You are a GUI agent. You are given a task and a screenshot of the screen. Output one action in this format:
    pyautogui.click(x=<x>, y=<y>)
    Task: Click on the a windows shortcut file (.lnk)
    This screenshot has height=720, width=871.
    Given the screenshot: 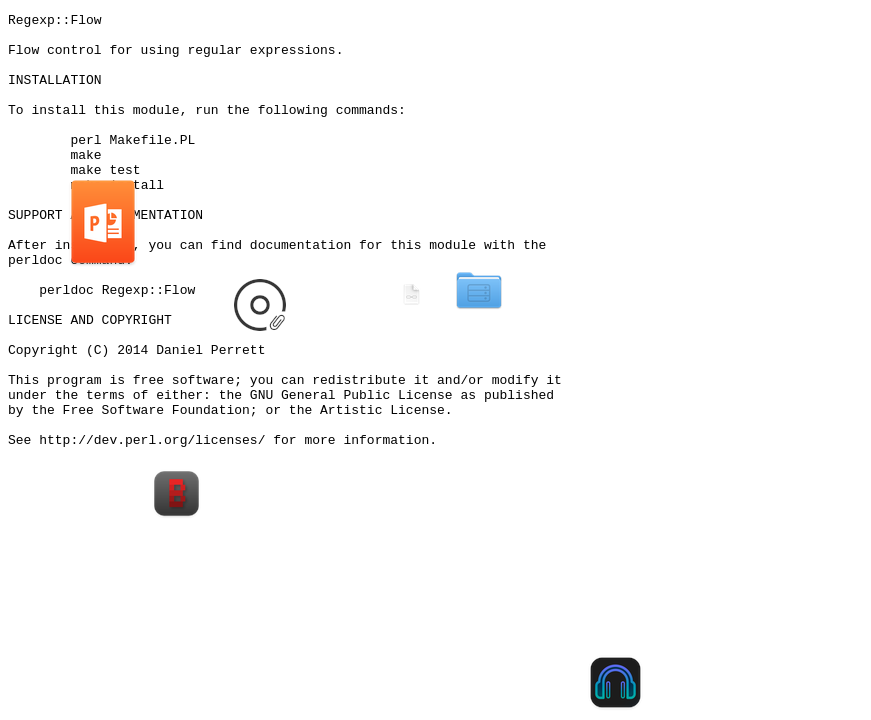 What is the action you would take?
    pyautogui.click(x=411, y=294)
    